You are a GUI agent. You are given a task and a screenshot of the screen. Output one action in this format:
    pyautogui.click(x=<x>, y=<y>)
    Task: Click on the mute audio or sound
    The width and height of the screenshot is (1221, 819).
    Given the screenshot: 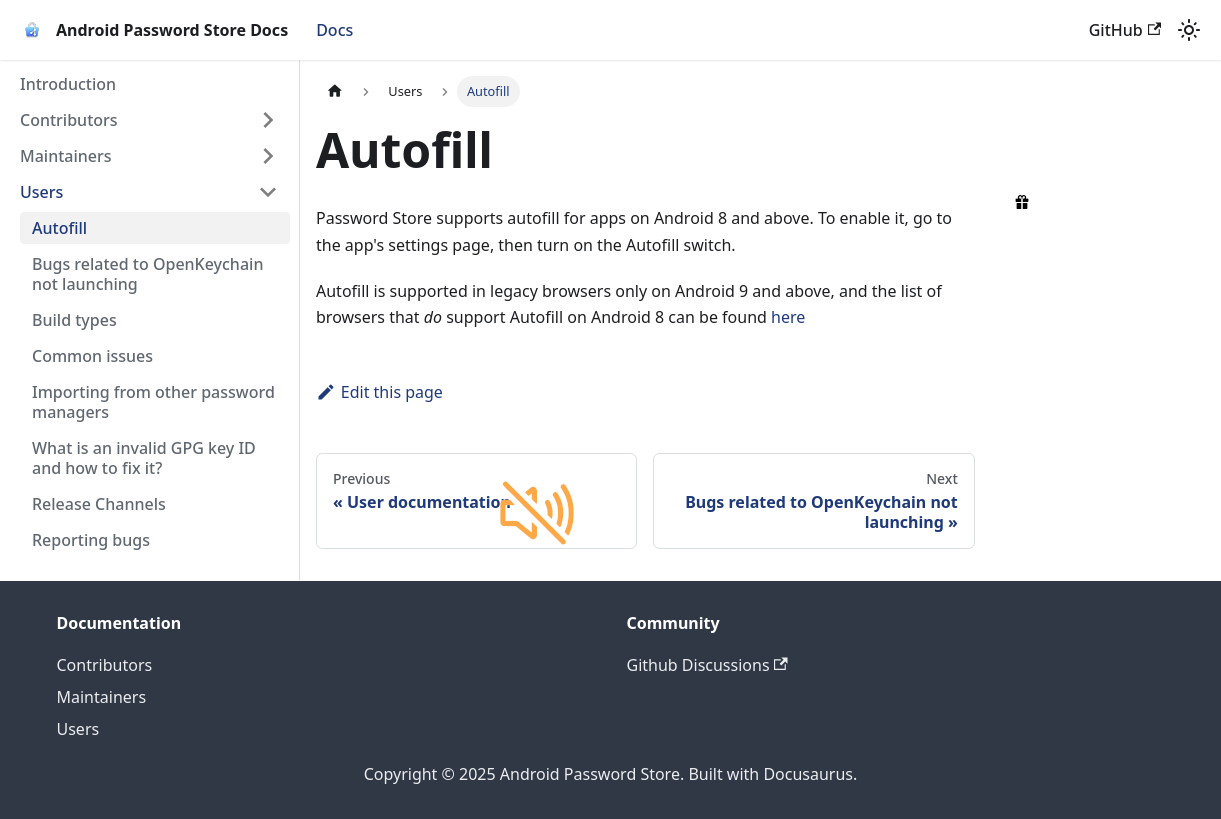 What is the action you would take?
    pyautogui.click(x=537, y=513)
    